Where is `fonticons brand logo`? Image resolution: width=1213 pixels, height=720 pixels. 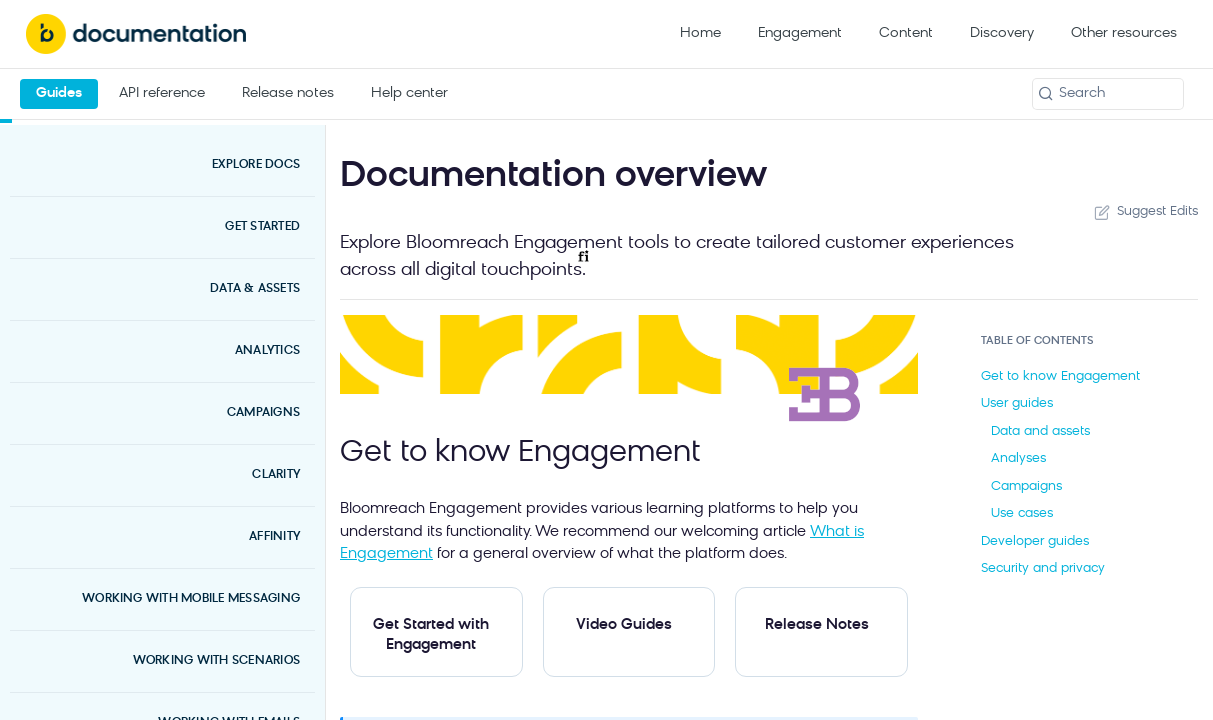 fonticons brand logo is located at coordinates (583, 255).